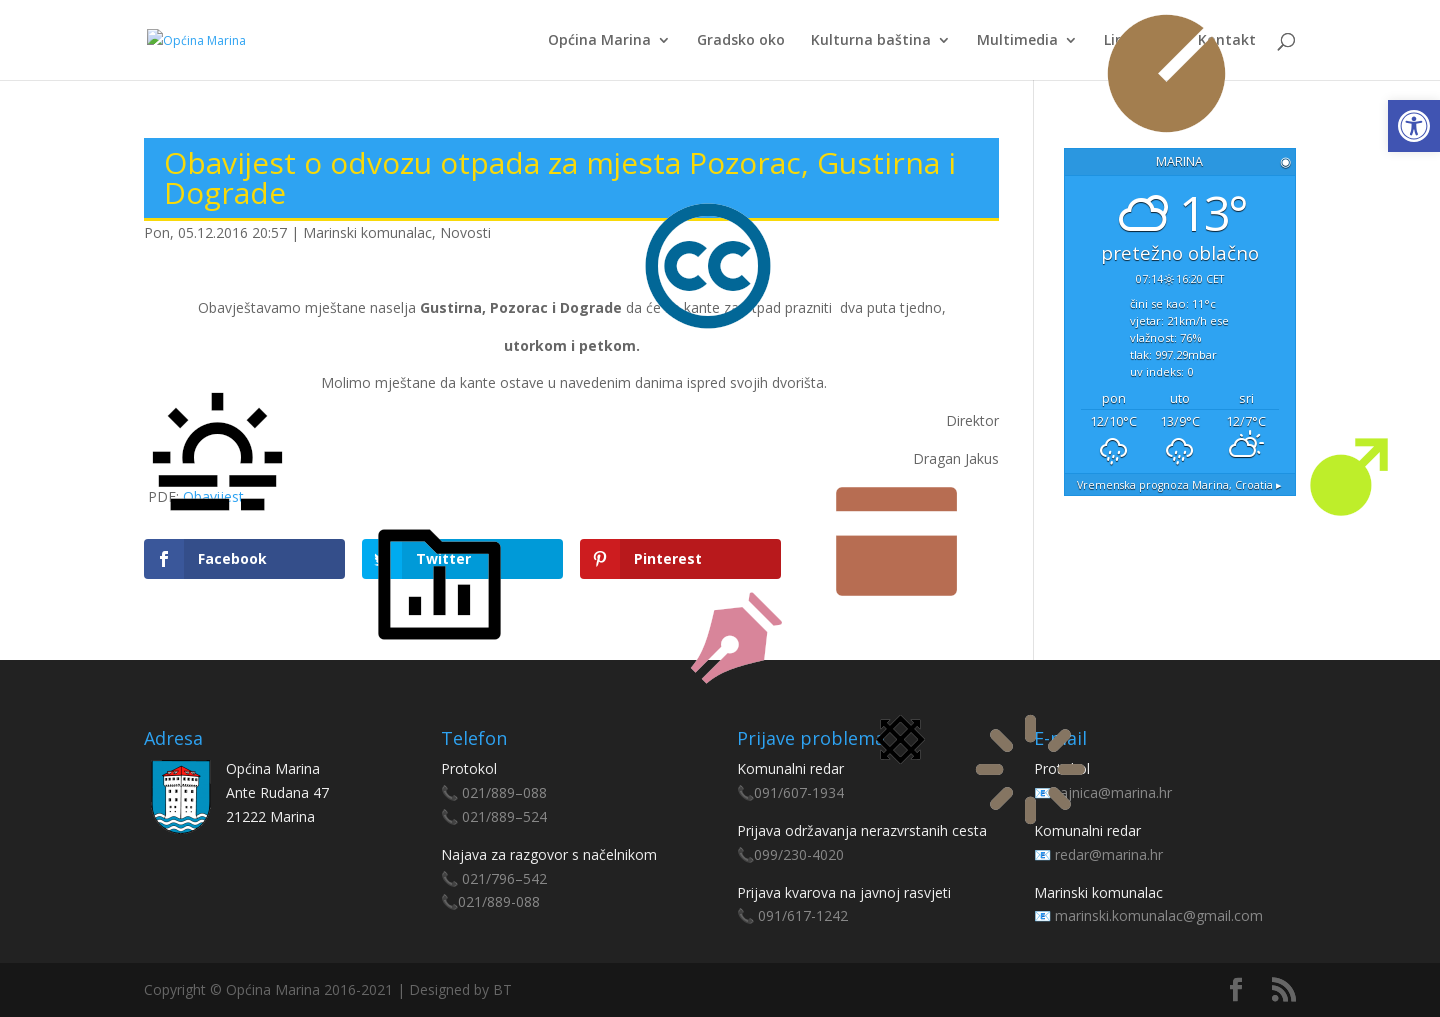  Describe the element at coordinates (439, 584) in the screenshot. I see `open analytics or reports folder` at that location.